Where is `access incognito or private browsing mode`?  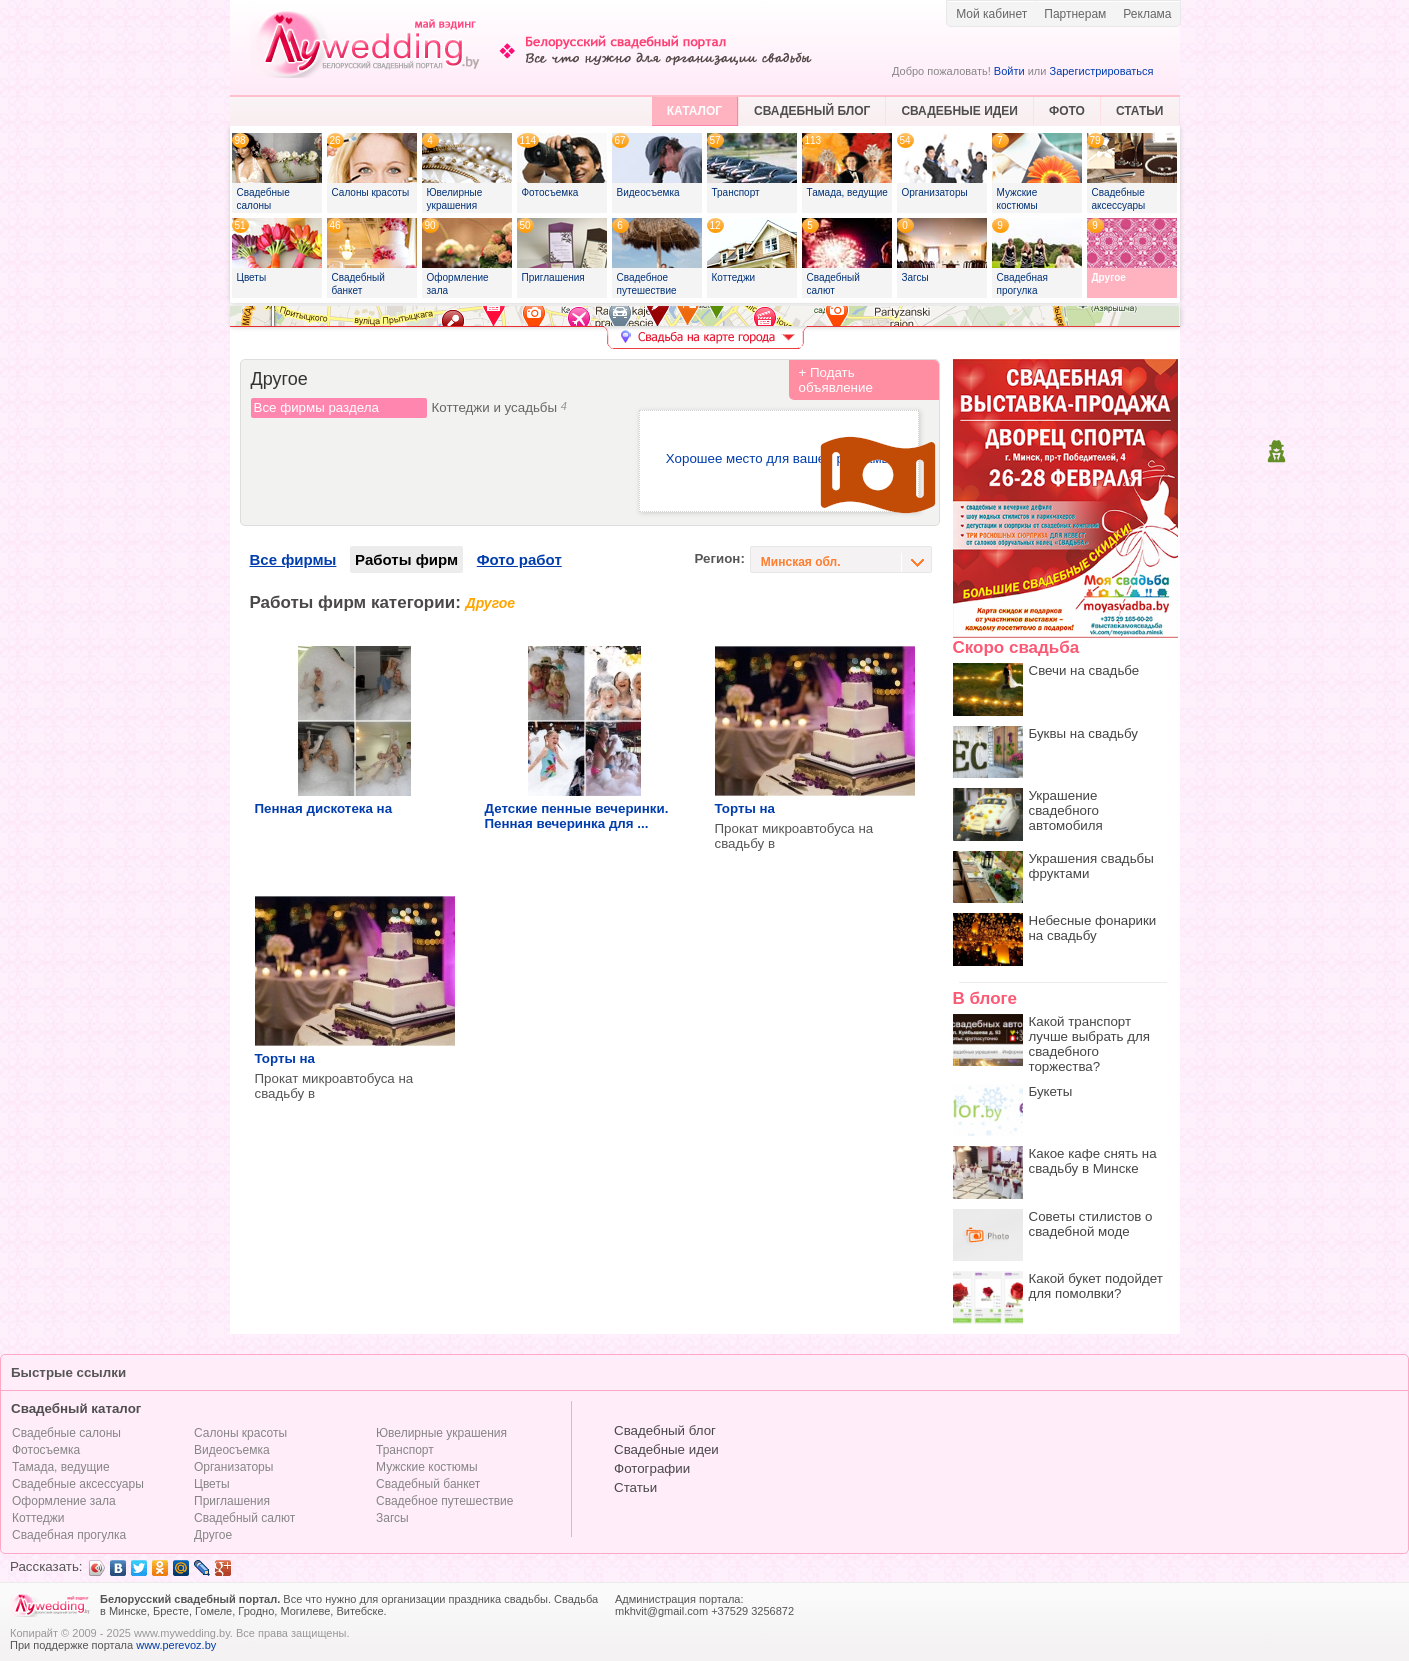 access incognito or private browsing mode is located at coordinates (1276, 451).